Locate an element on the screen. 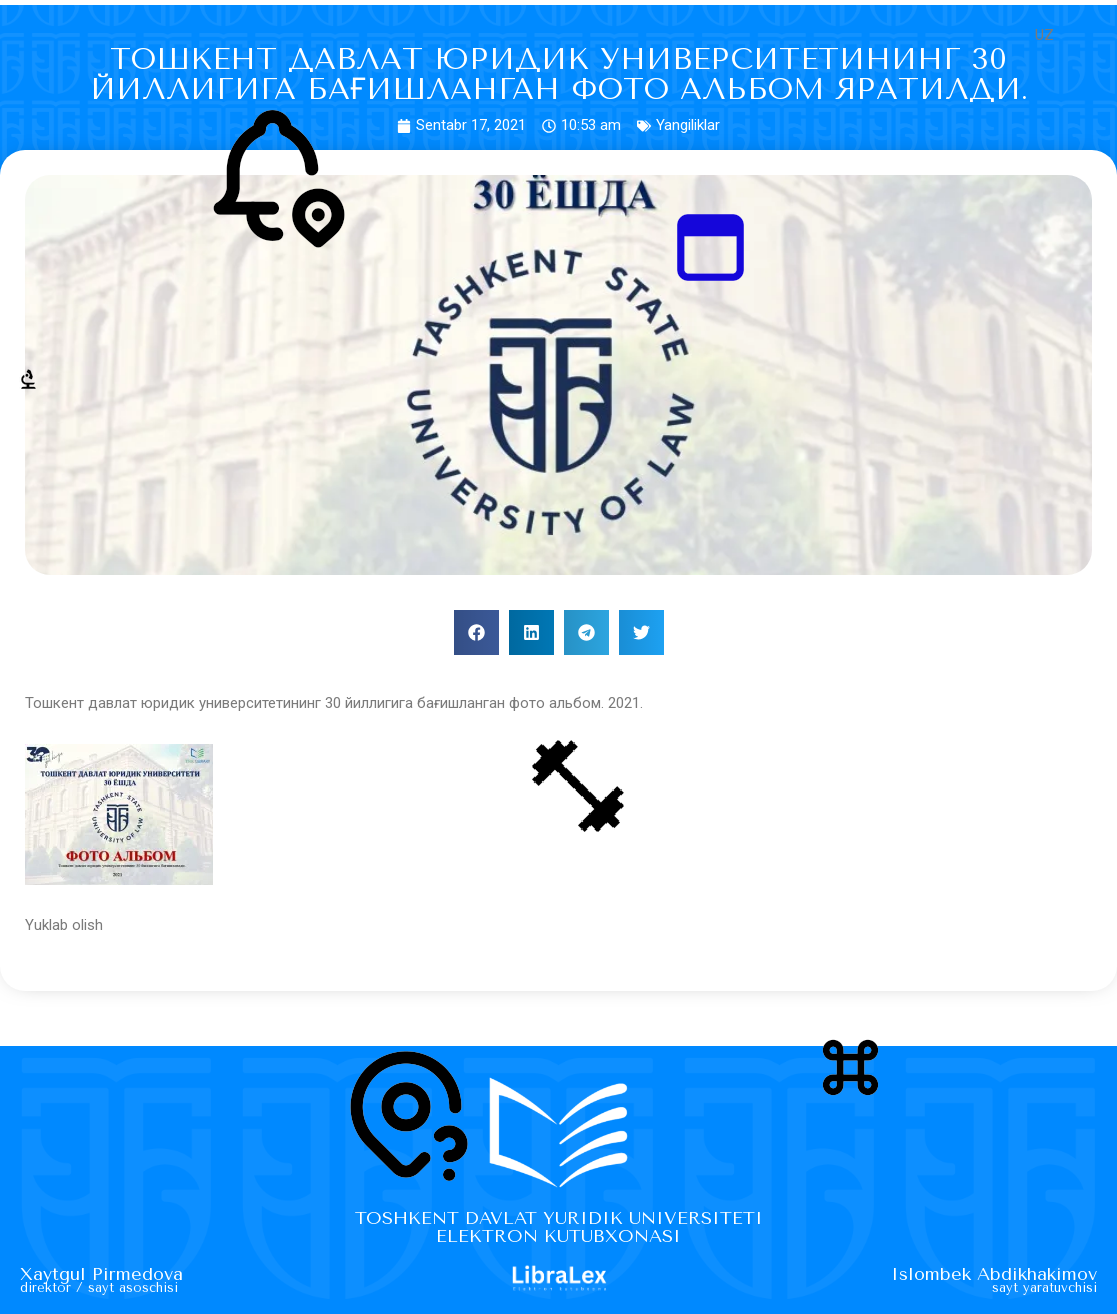  access fitness or workout features is located at coordinates (578, 786).